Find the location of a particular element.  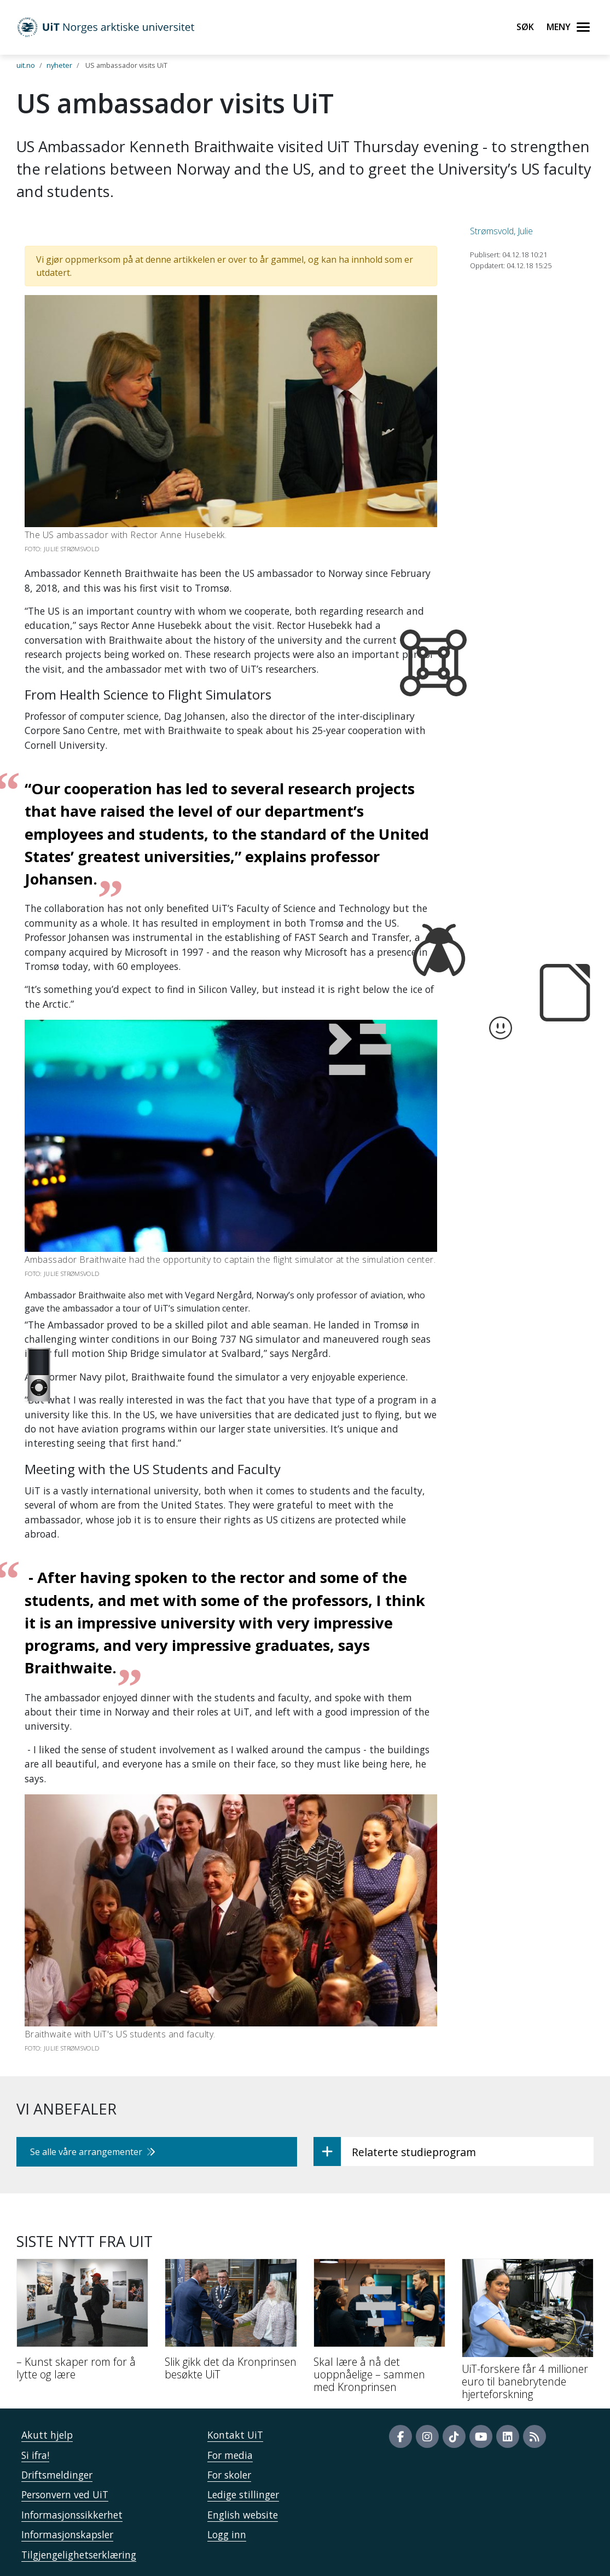

open gnome boxes virtual machine manager is located at coordinates (433, 663).